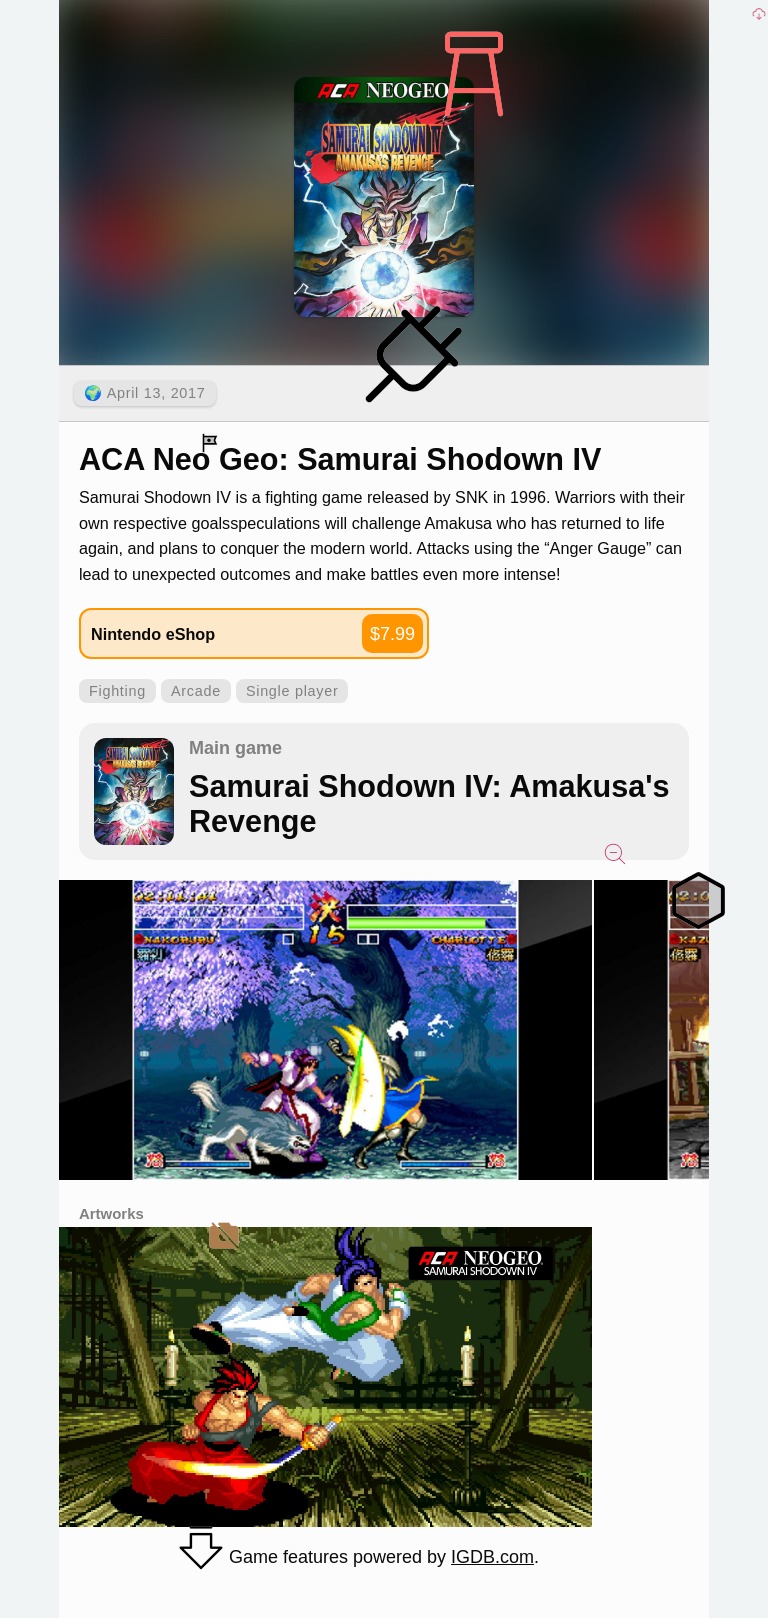 This screenshot has height=1618, width=768. Describe the element at coordinates (201, 1546) in the screenshot. I see `download a file or content` at that location.